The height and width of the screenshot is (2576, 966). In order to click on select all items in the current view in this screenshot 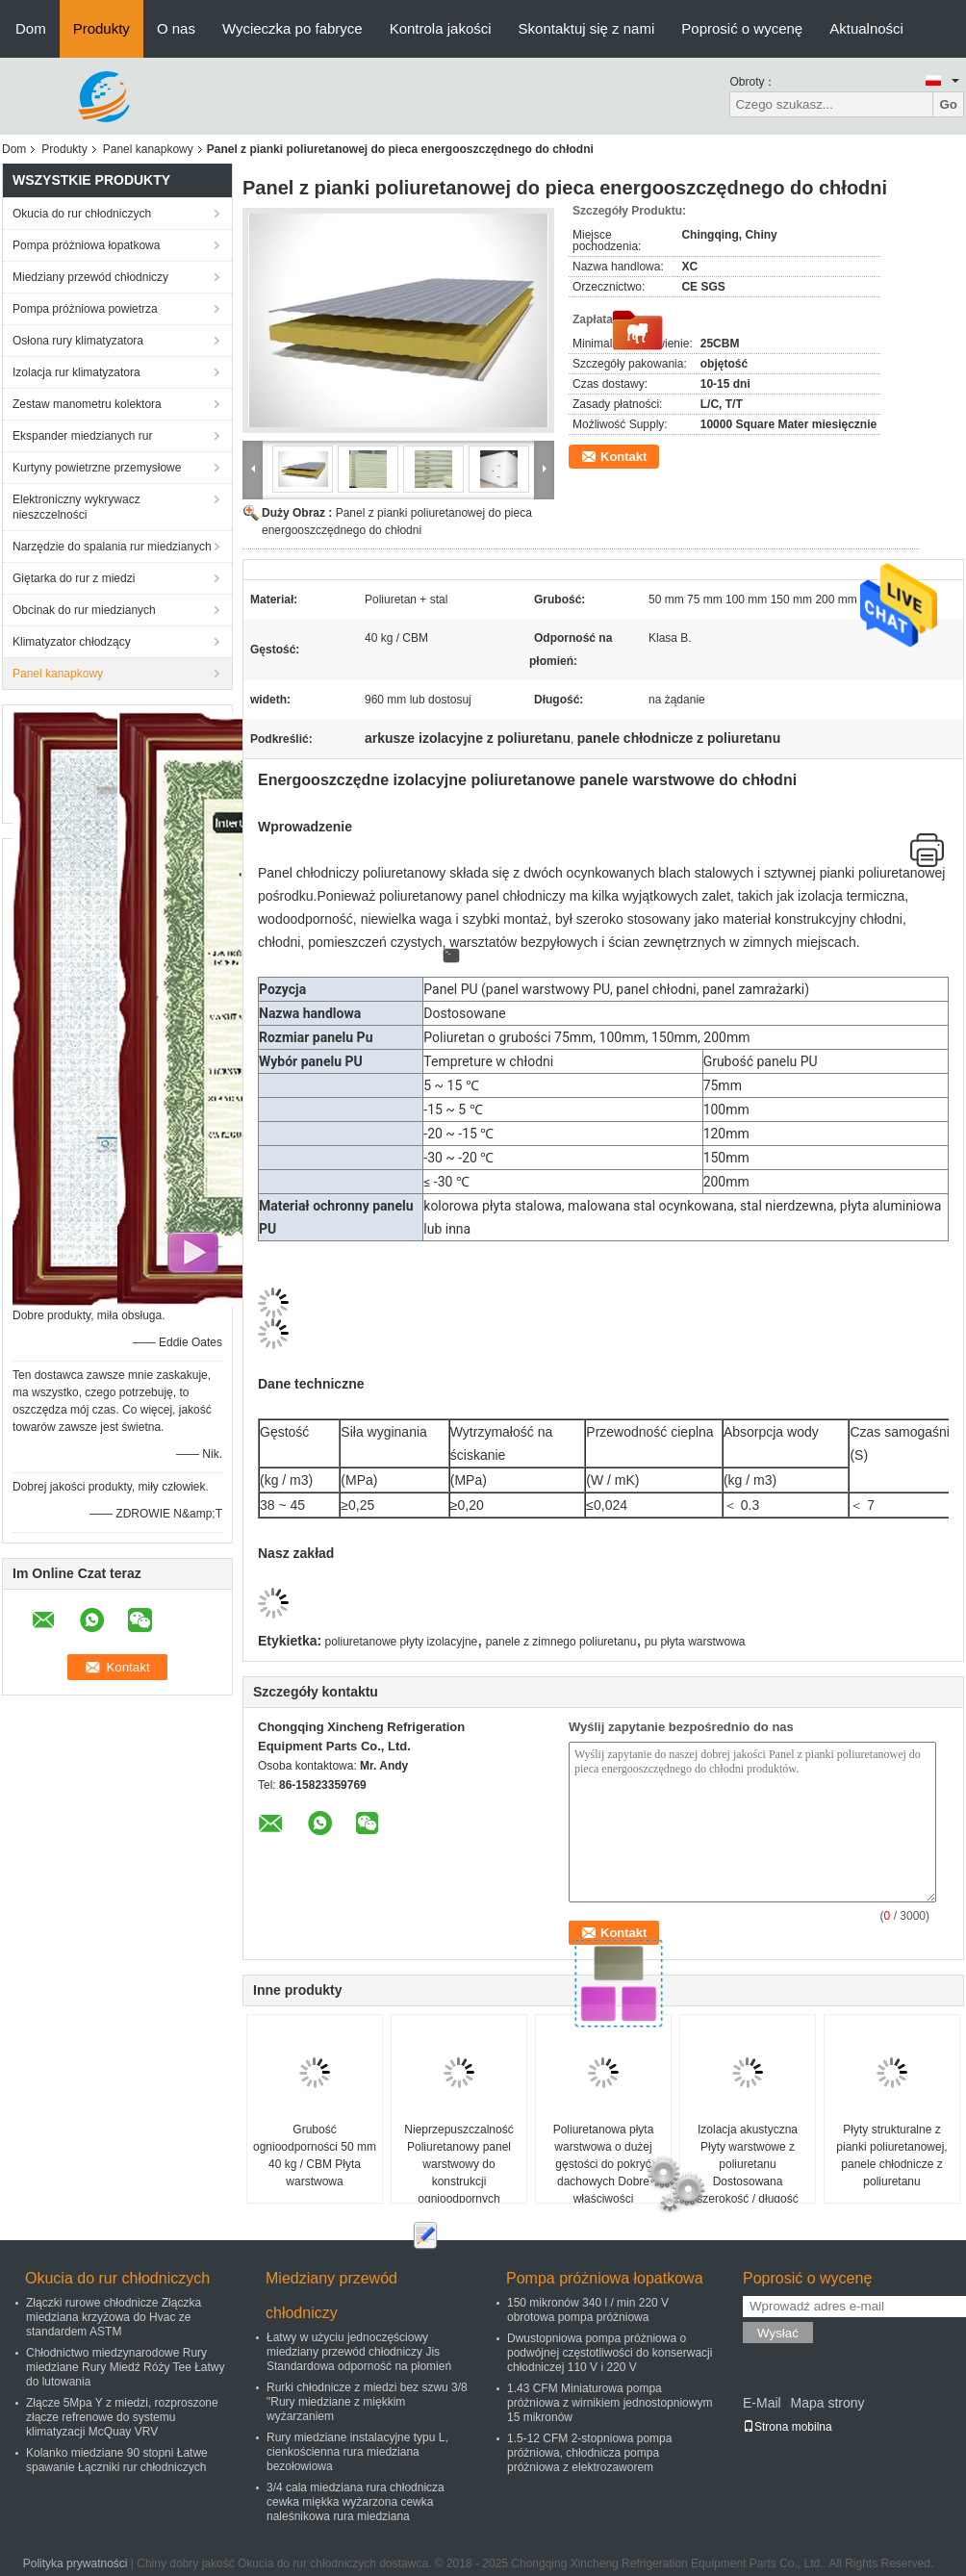, I will do `click(619, 1983)`.